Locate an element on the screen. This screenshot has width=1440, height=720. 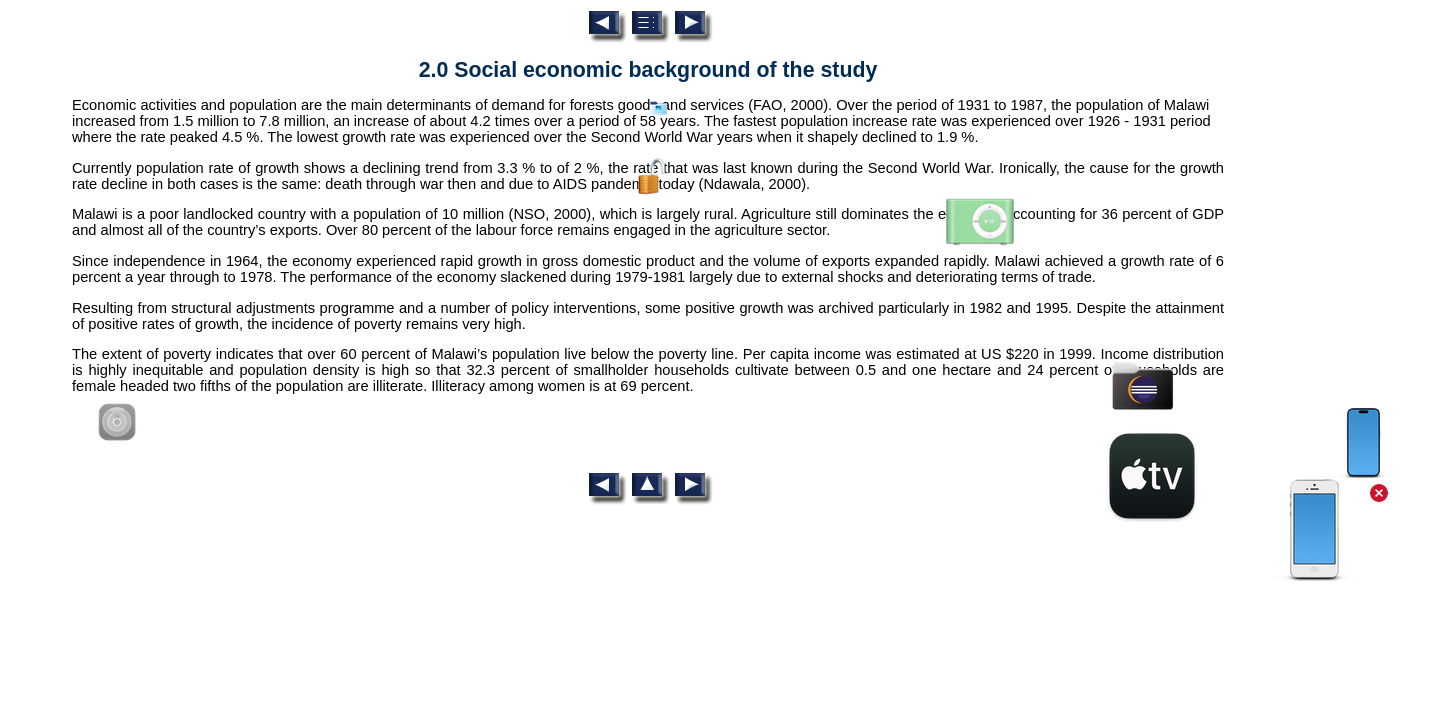
indicates a connected iPhone device is located at coordinates (1363, 443).